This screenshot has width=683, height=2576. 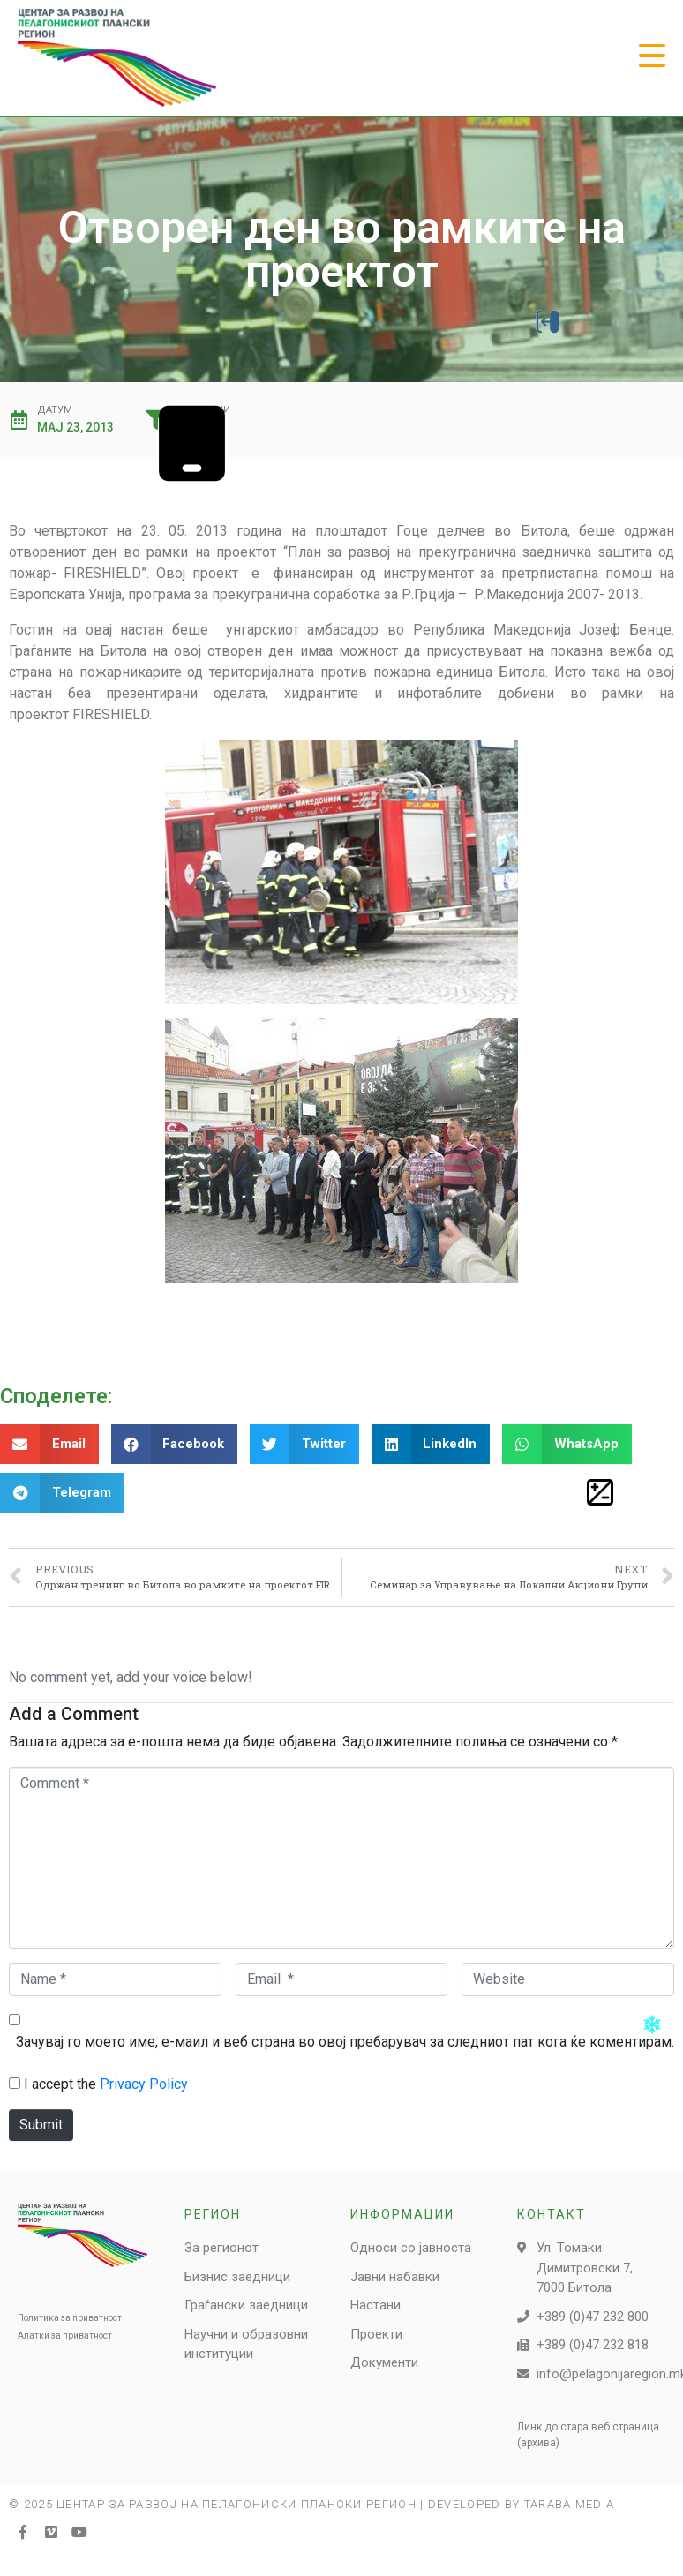 I want to click on adjust exposure settings for a photo, so click(x=600, y=1492).